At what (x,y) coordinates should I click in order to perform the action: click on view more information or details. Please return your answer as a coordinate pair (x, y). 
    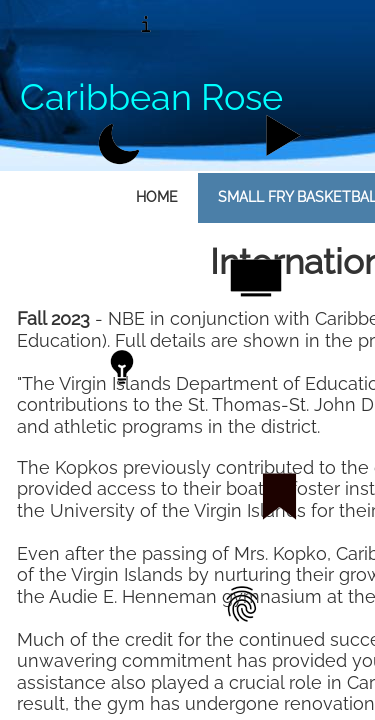
    Looking at the image, I should click on (146, 24).